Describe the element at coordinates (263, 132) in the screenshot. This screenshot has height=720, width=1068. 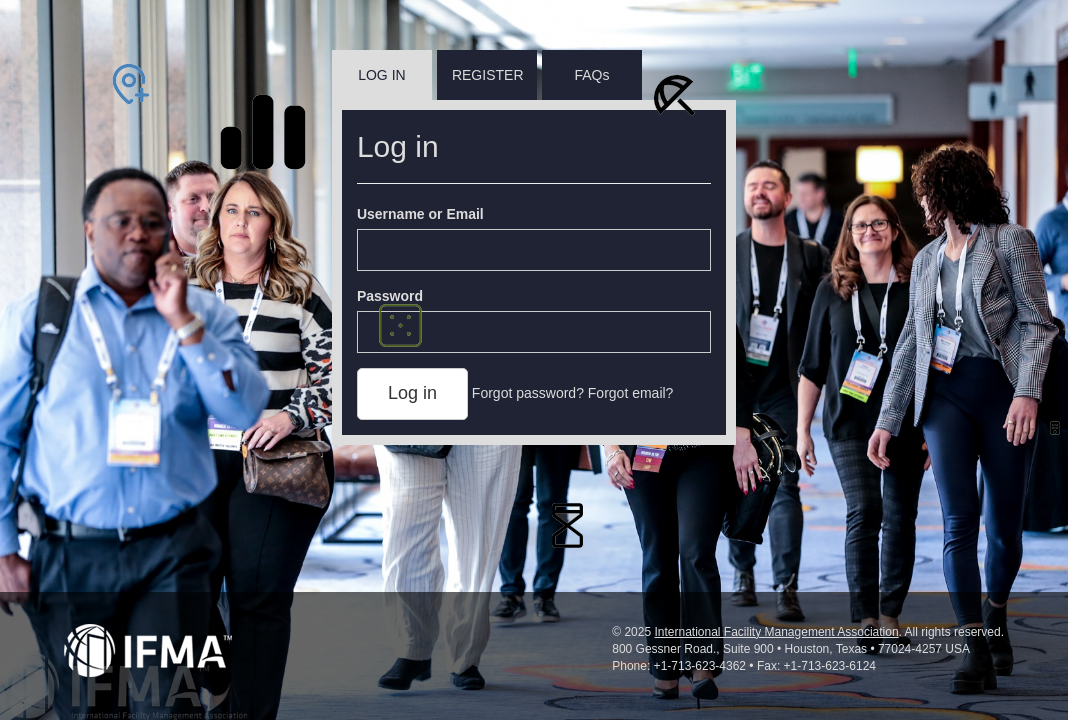
I see `view analytics or statistics` at that location.